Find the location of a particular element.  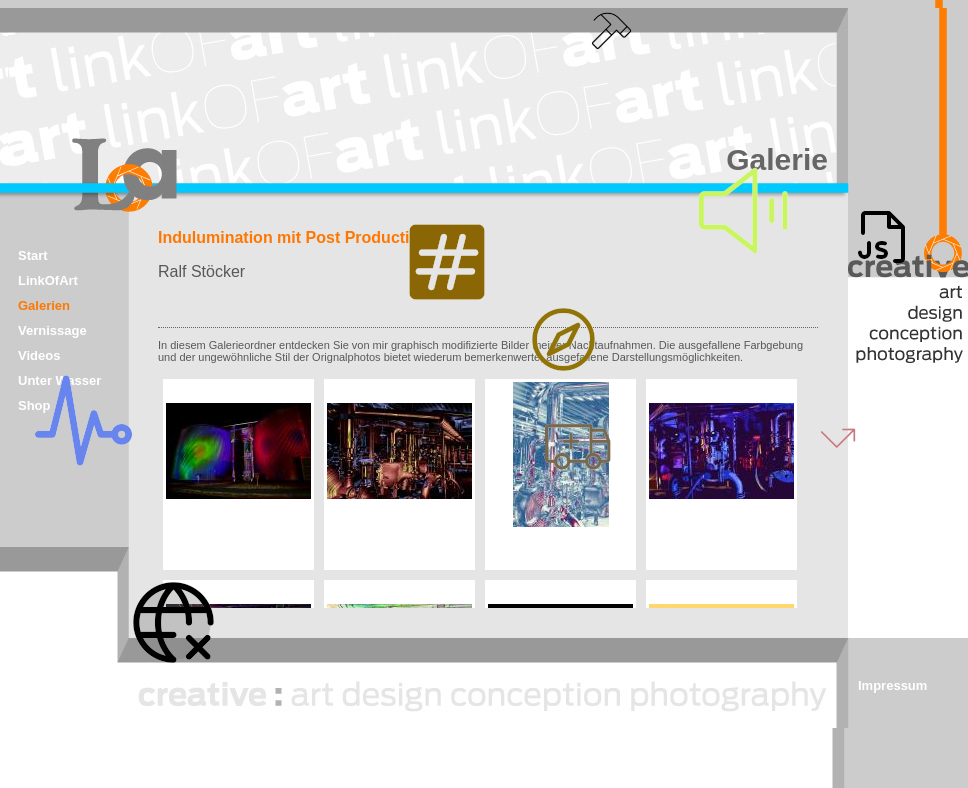

access emergency medical services is located at coordinates (575, 443).